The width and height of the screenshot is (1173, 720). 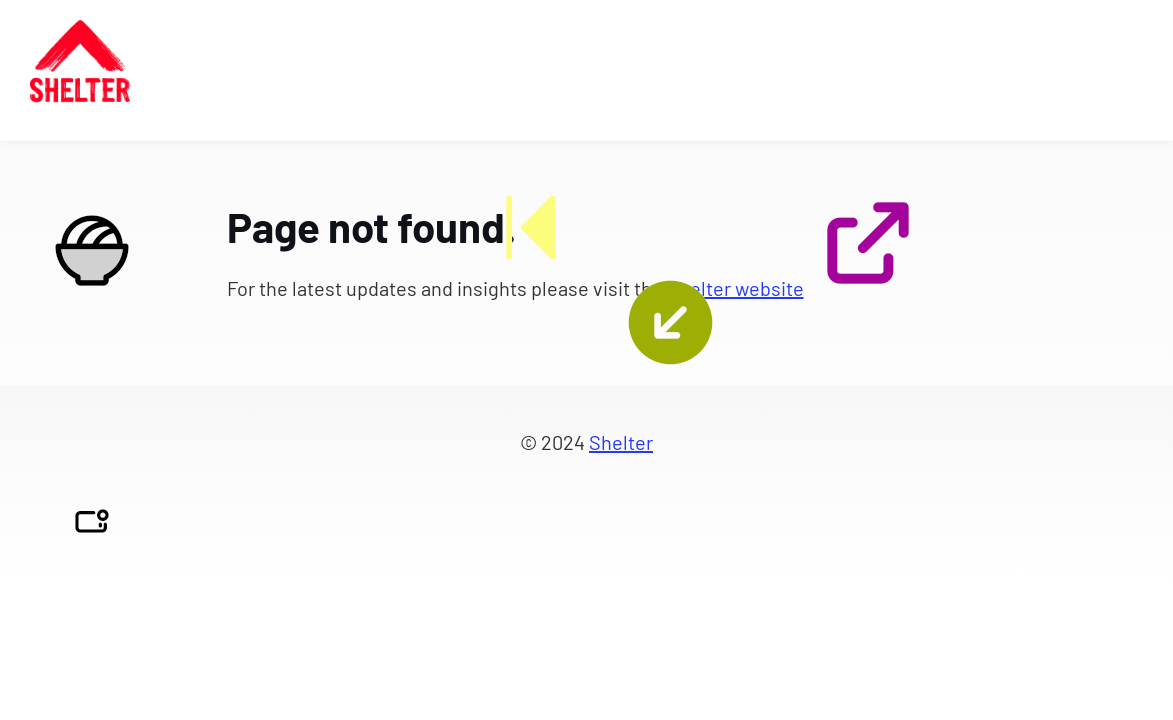 What do you see at coordinates (868, 243) in the screenshot?
I see `open link in a new tab or window` at bounding box center [868, 243].